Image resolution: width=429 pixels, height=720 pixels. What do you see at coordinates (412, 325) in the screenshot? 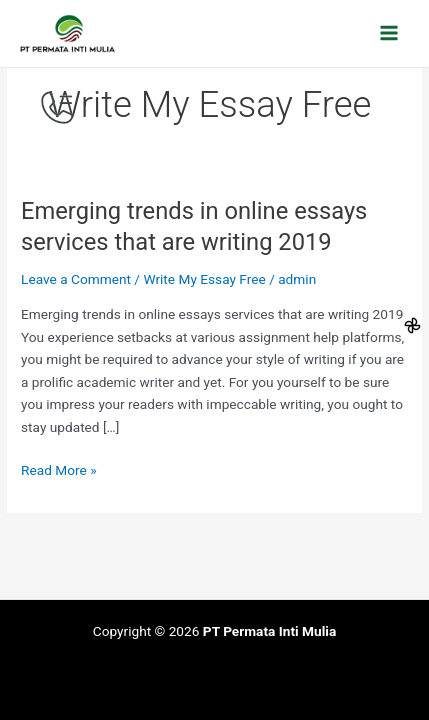
I see `open google photos` at bounding box center [412, 325].